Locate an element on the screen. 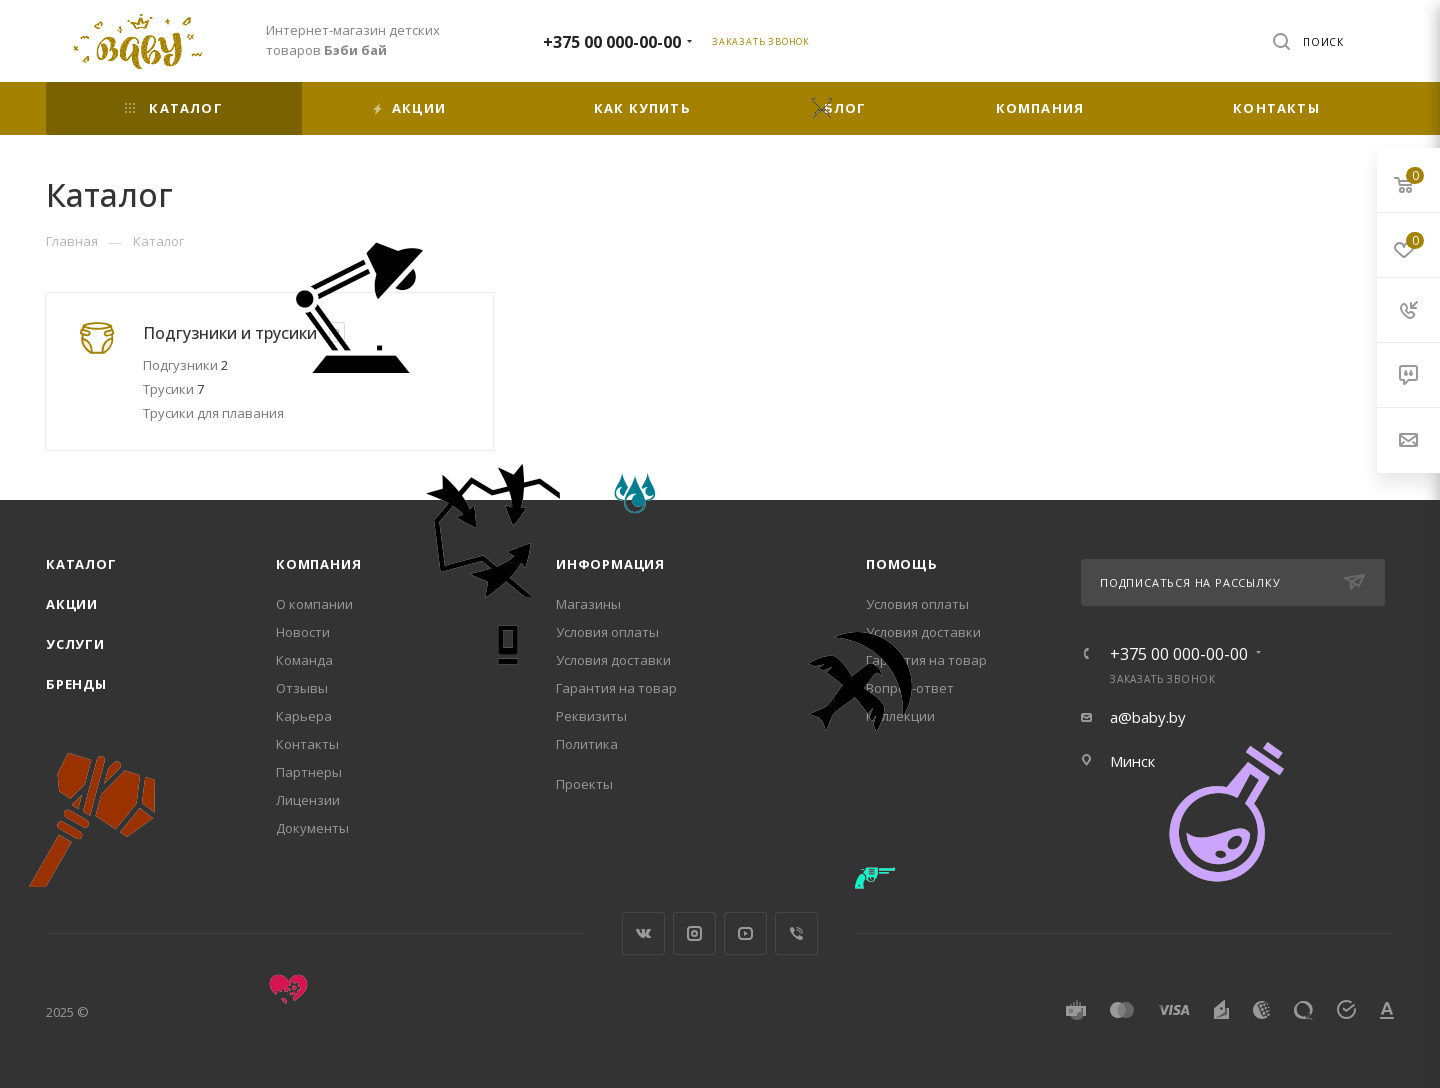 The image size is (1440, 1088). select shotgun weapon is located at coordinates (508, 645).